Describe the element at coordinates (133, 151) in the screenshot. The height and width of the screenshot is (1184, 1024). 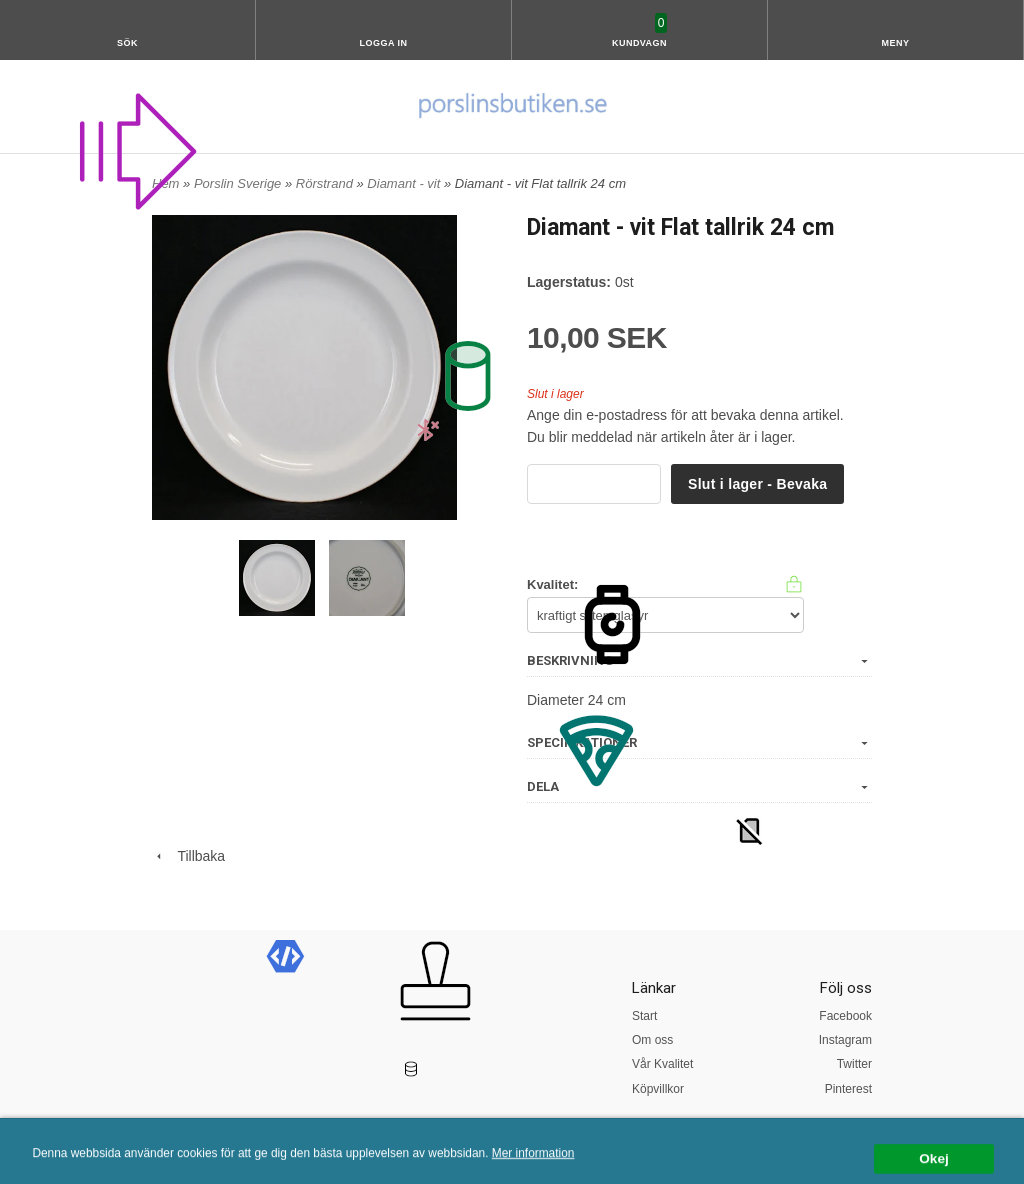
I see `skip forward or advance to the next item` at that location.